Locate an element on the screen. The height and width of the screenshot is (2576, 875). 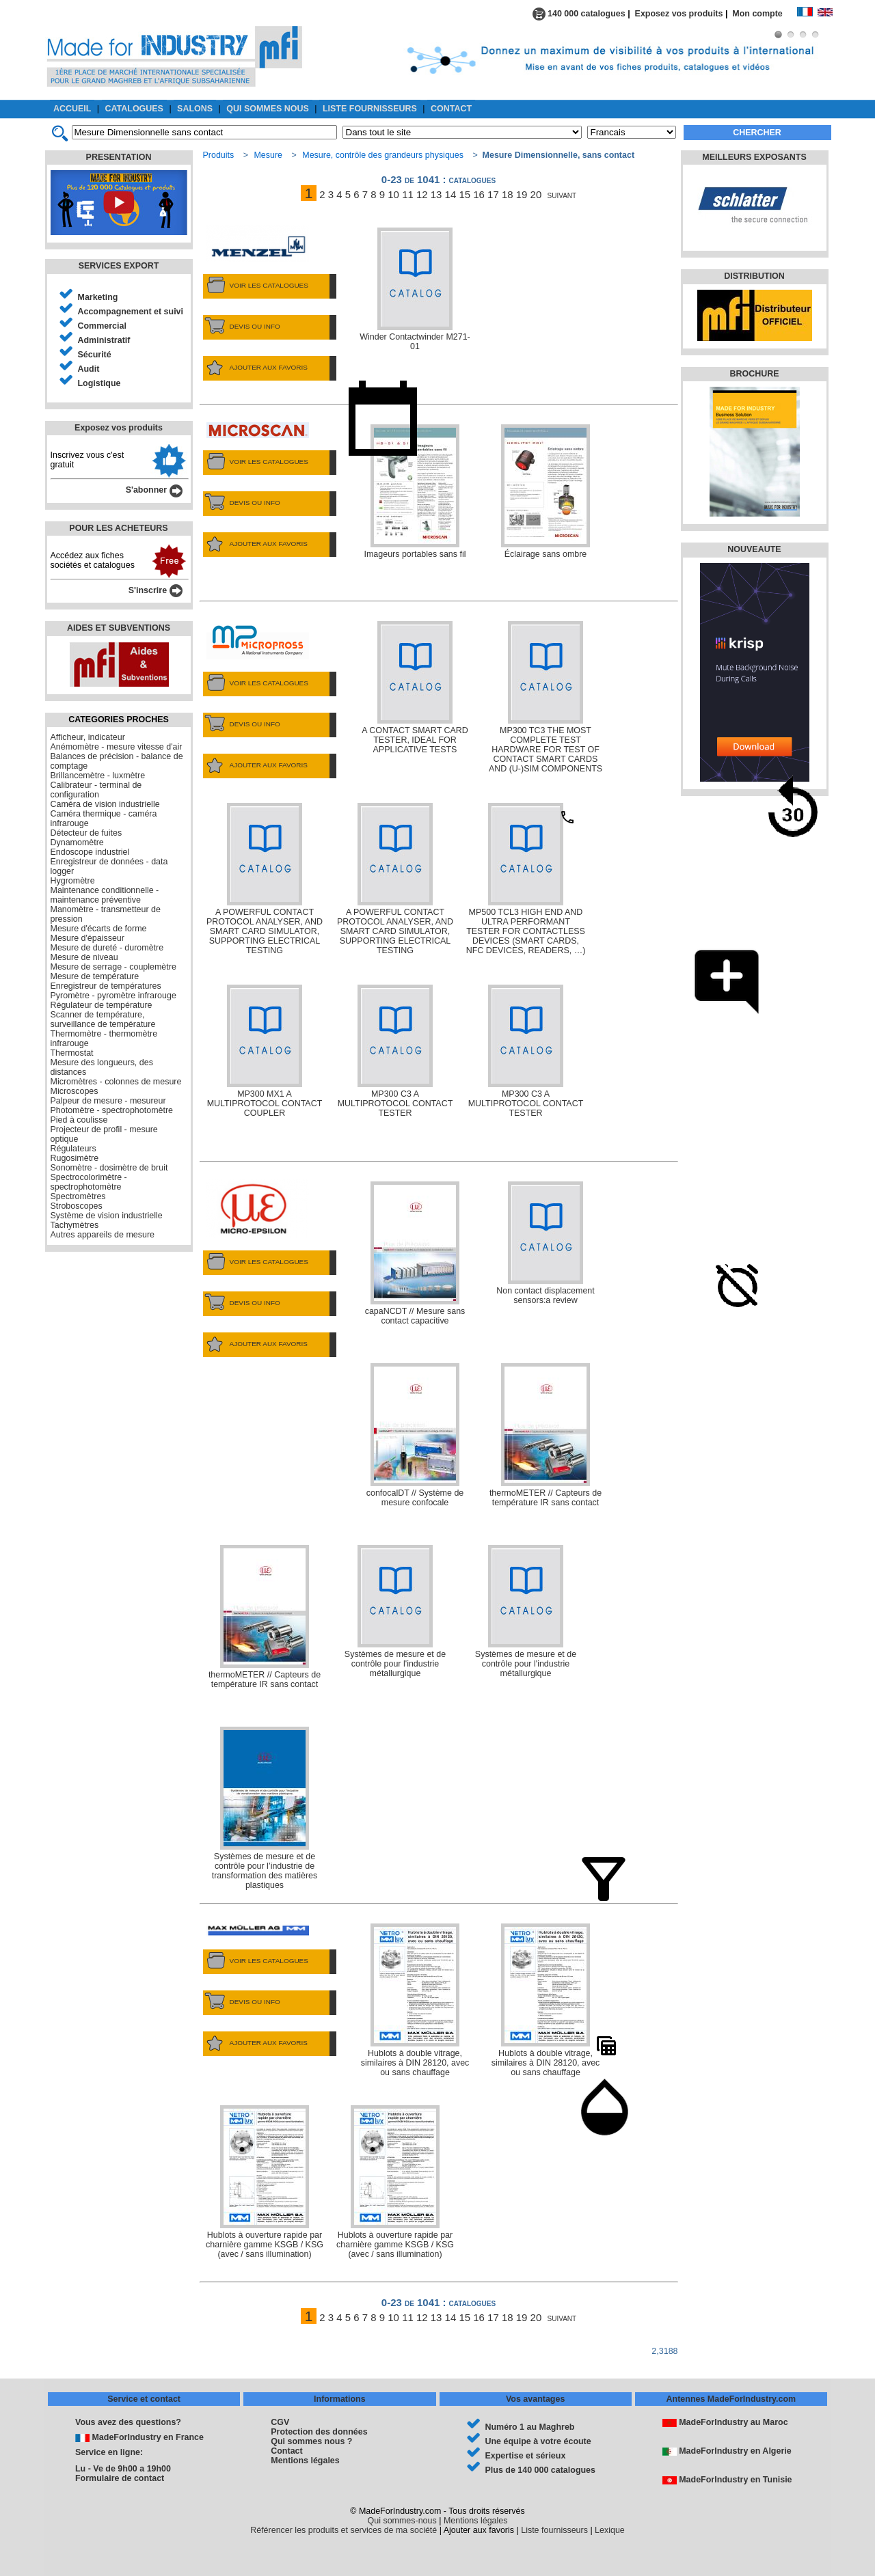
add a new comment is located at coordinates (727, 982).